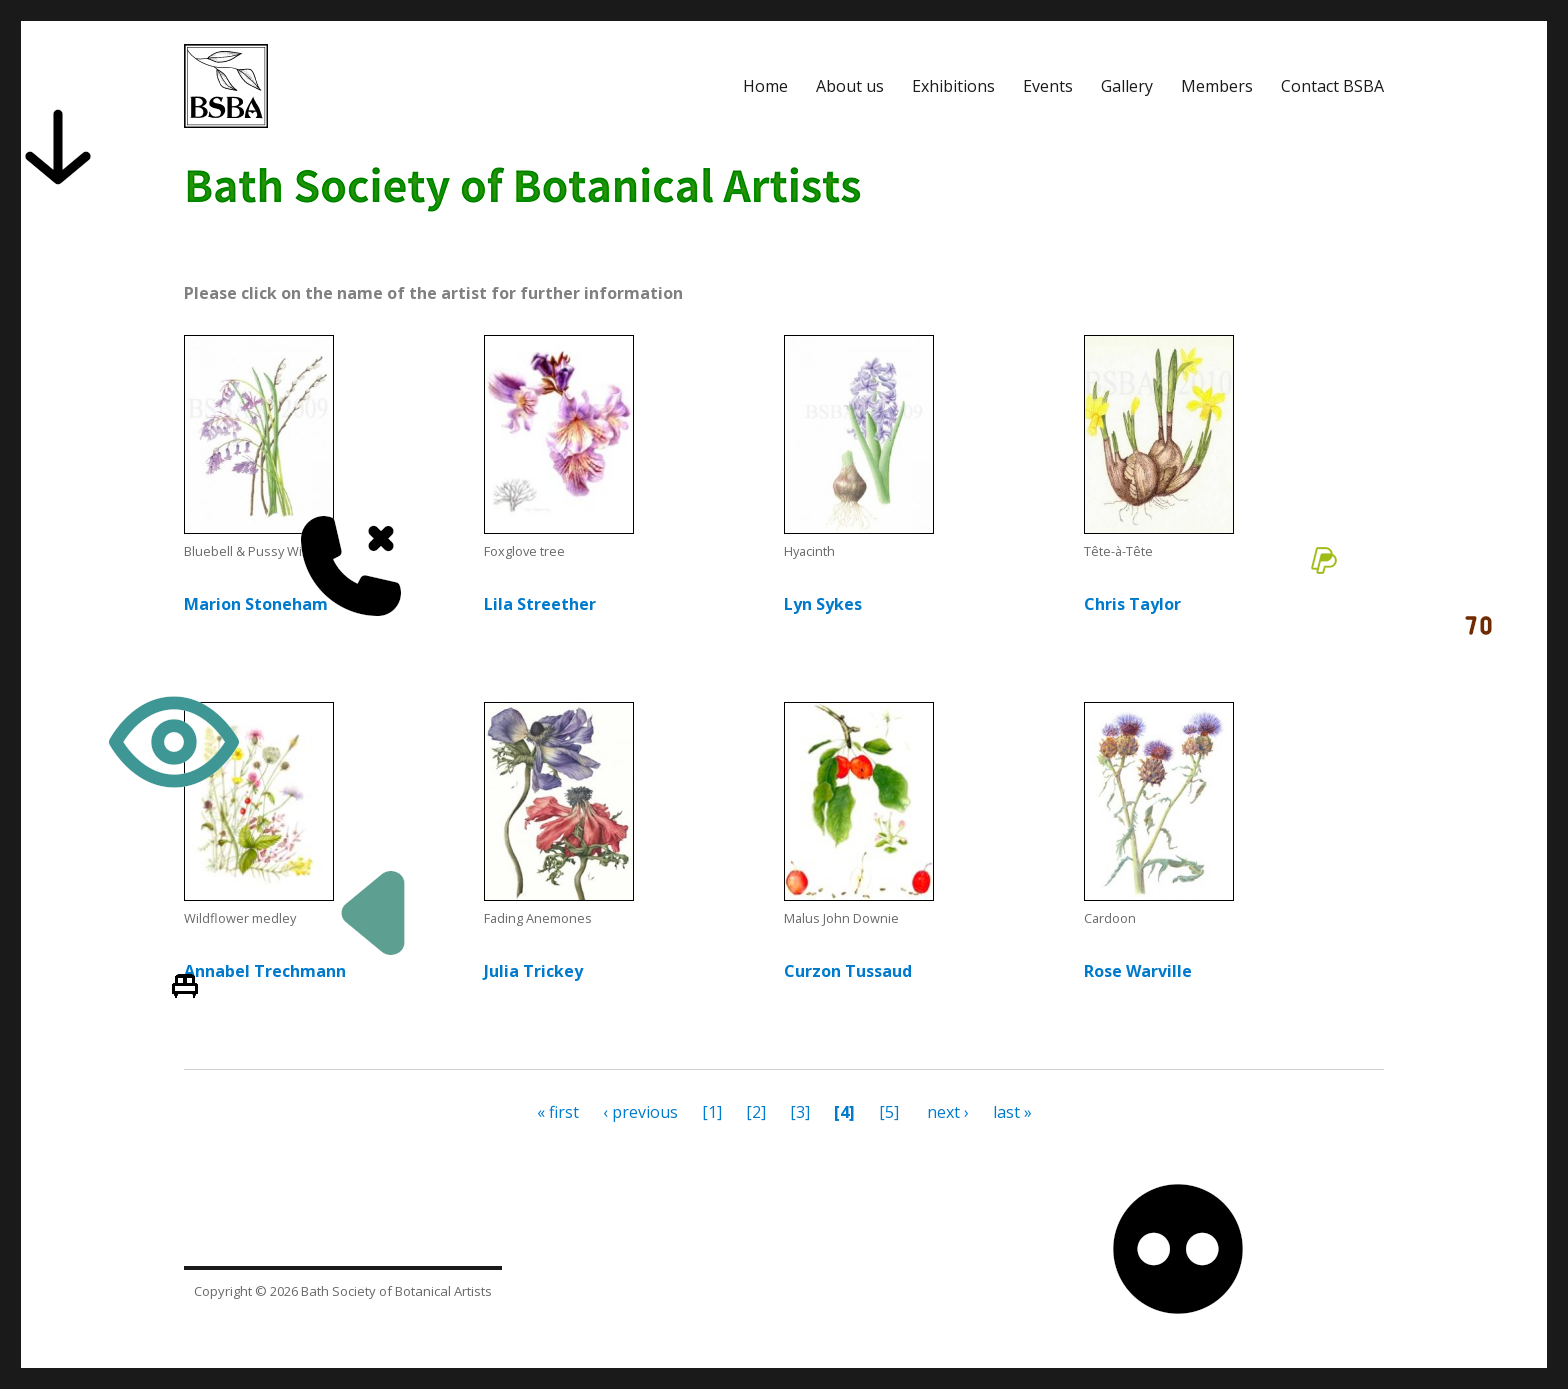  I want to click on go back to the previous screen, so click(380, 913).